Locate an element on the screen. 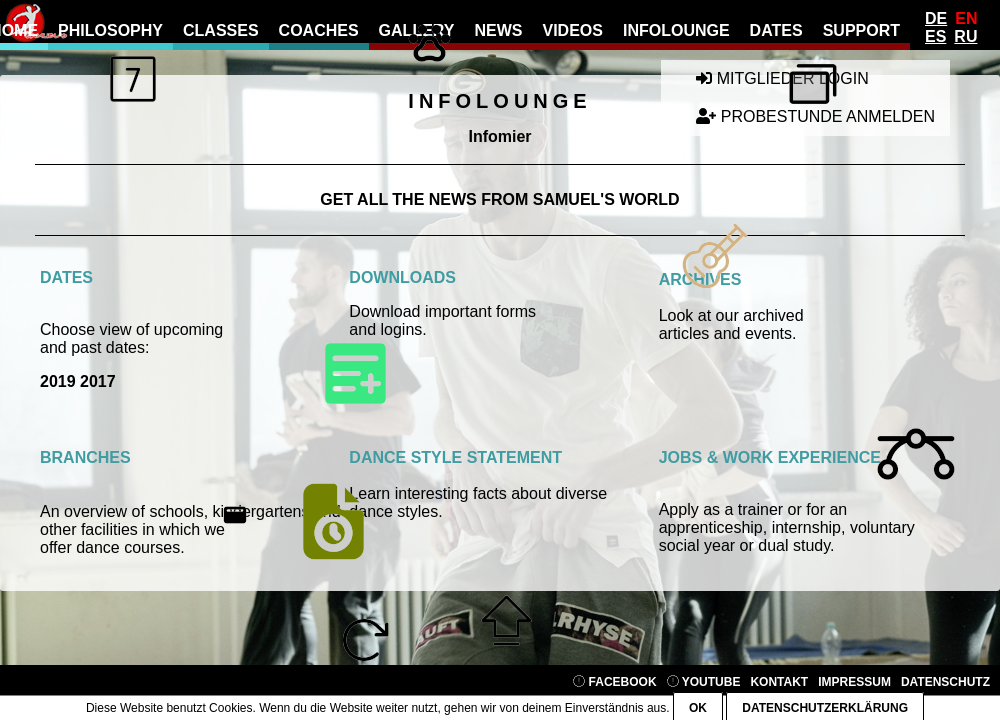 The height and width of the screenshot is (720, 1000). upload a file or document is located at coordinates (506, 622).